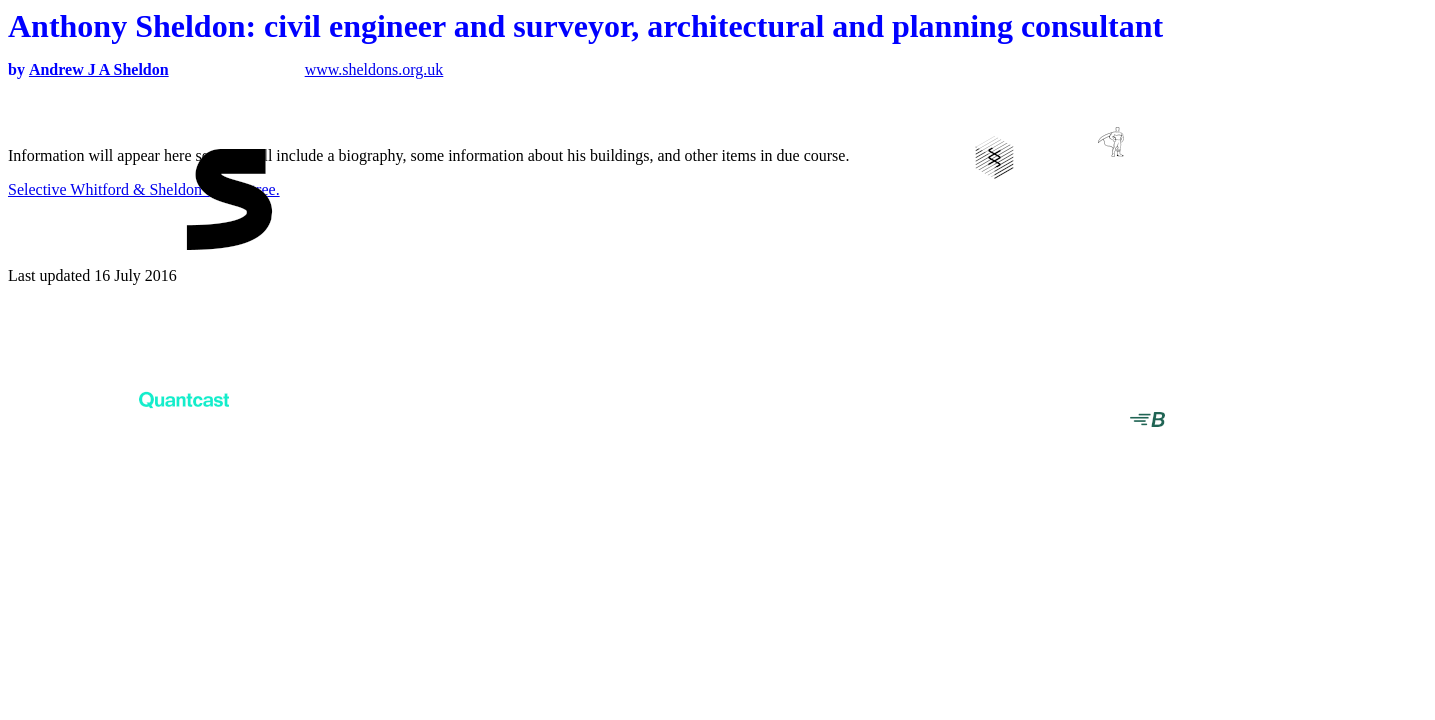 The image size is (1435, 720). Describe the element at coordinates (994, 157) in the screenshot. I see `parity substrate blockchain framework logo` at that location.